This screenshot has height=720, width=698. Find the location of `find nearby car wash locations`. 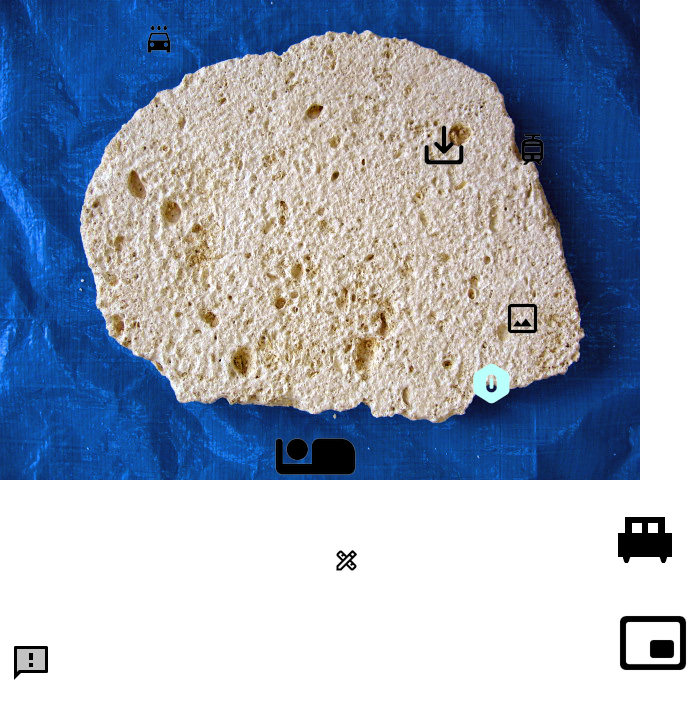

find nearby car wash locations is located at coordinates (159, 39).